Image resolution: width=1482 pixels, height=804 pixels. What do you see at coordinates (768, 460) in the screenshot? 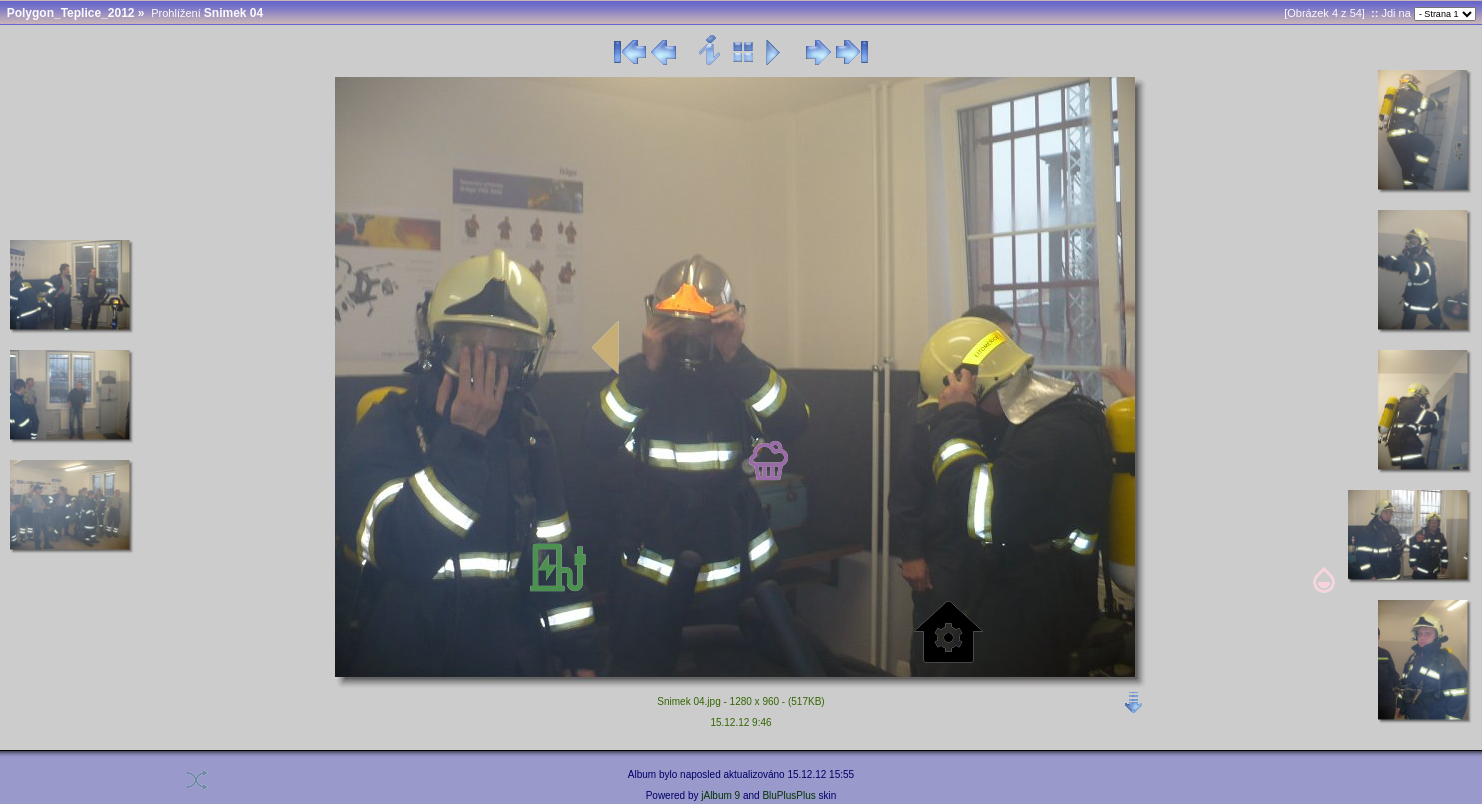
I see `view bakery or dessert options` at bounding box center [768, 460].